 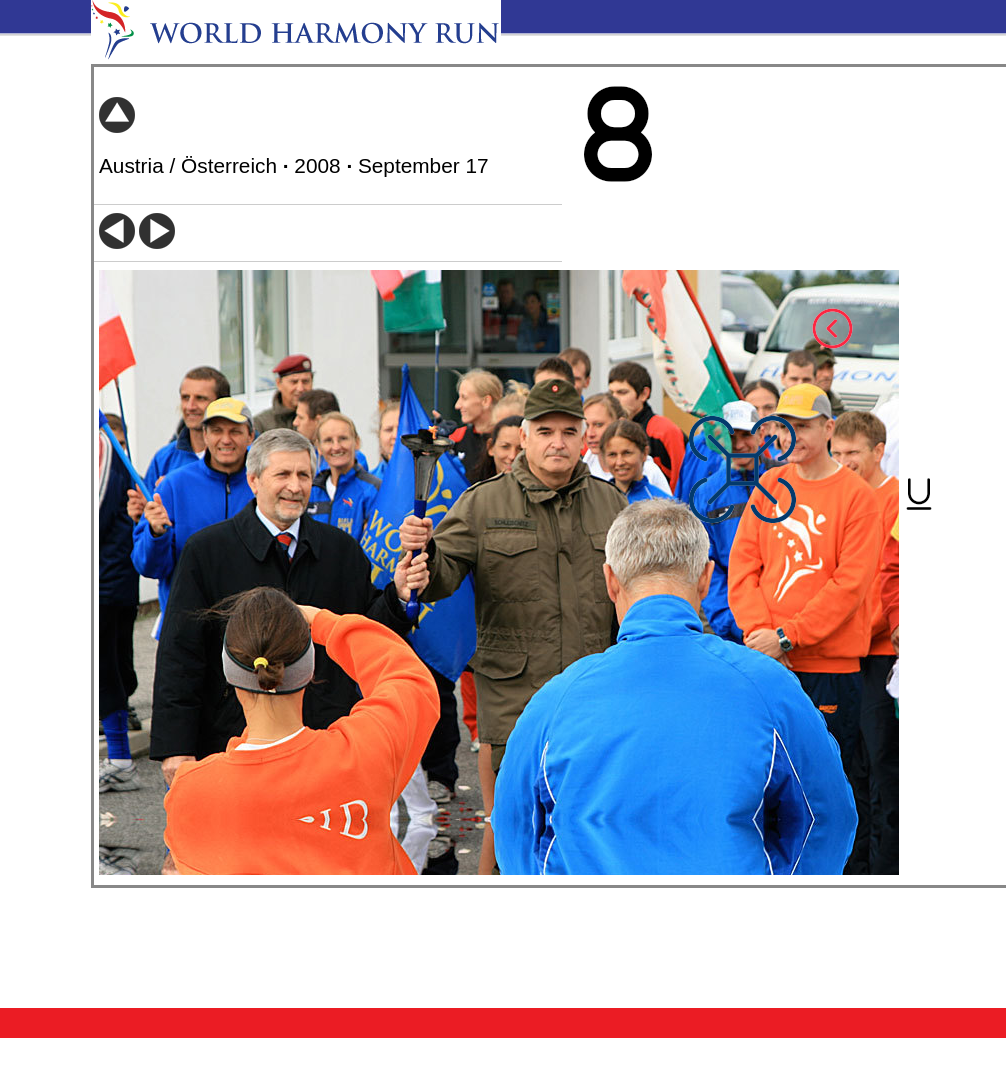 What do you see at coordinates (919, 492) in the screenshot?
I see `apply underline formatting to selected text` at bounding box center [919, 492].